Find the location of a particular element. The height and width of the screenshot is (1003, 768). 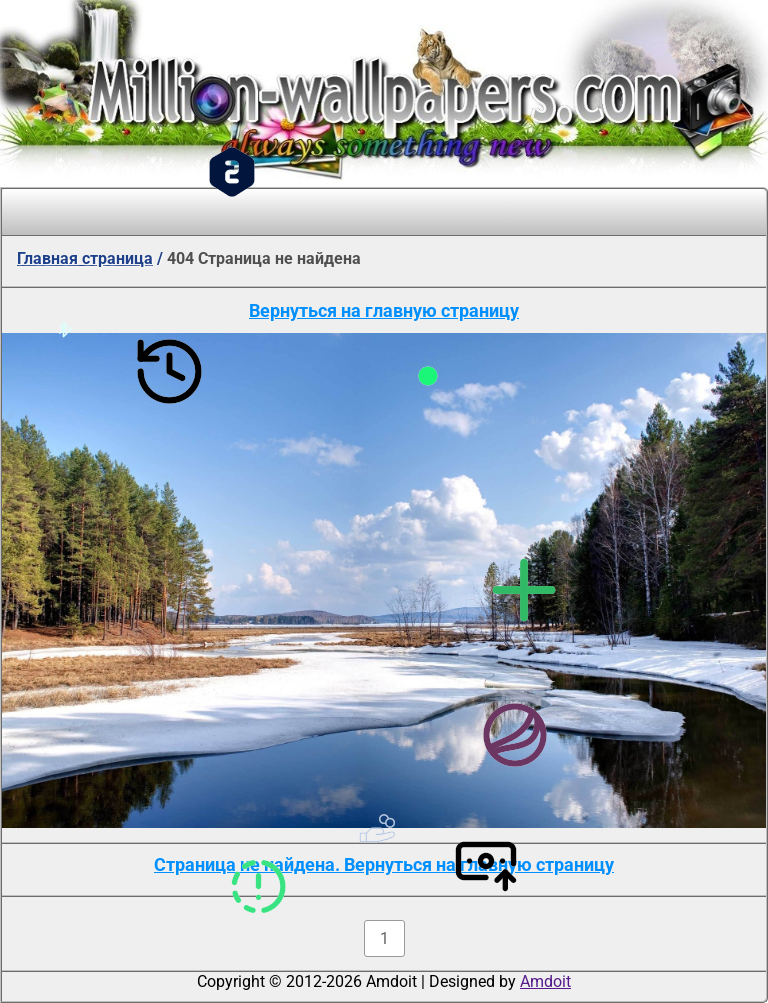

add a new item is located at coordinates (524, 590).